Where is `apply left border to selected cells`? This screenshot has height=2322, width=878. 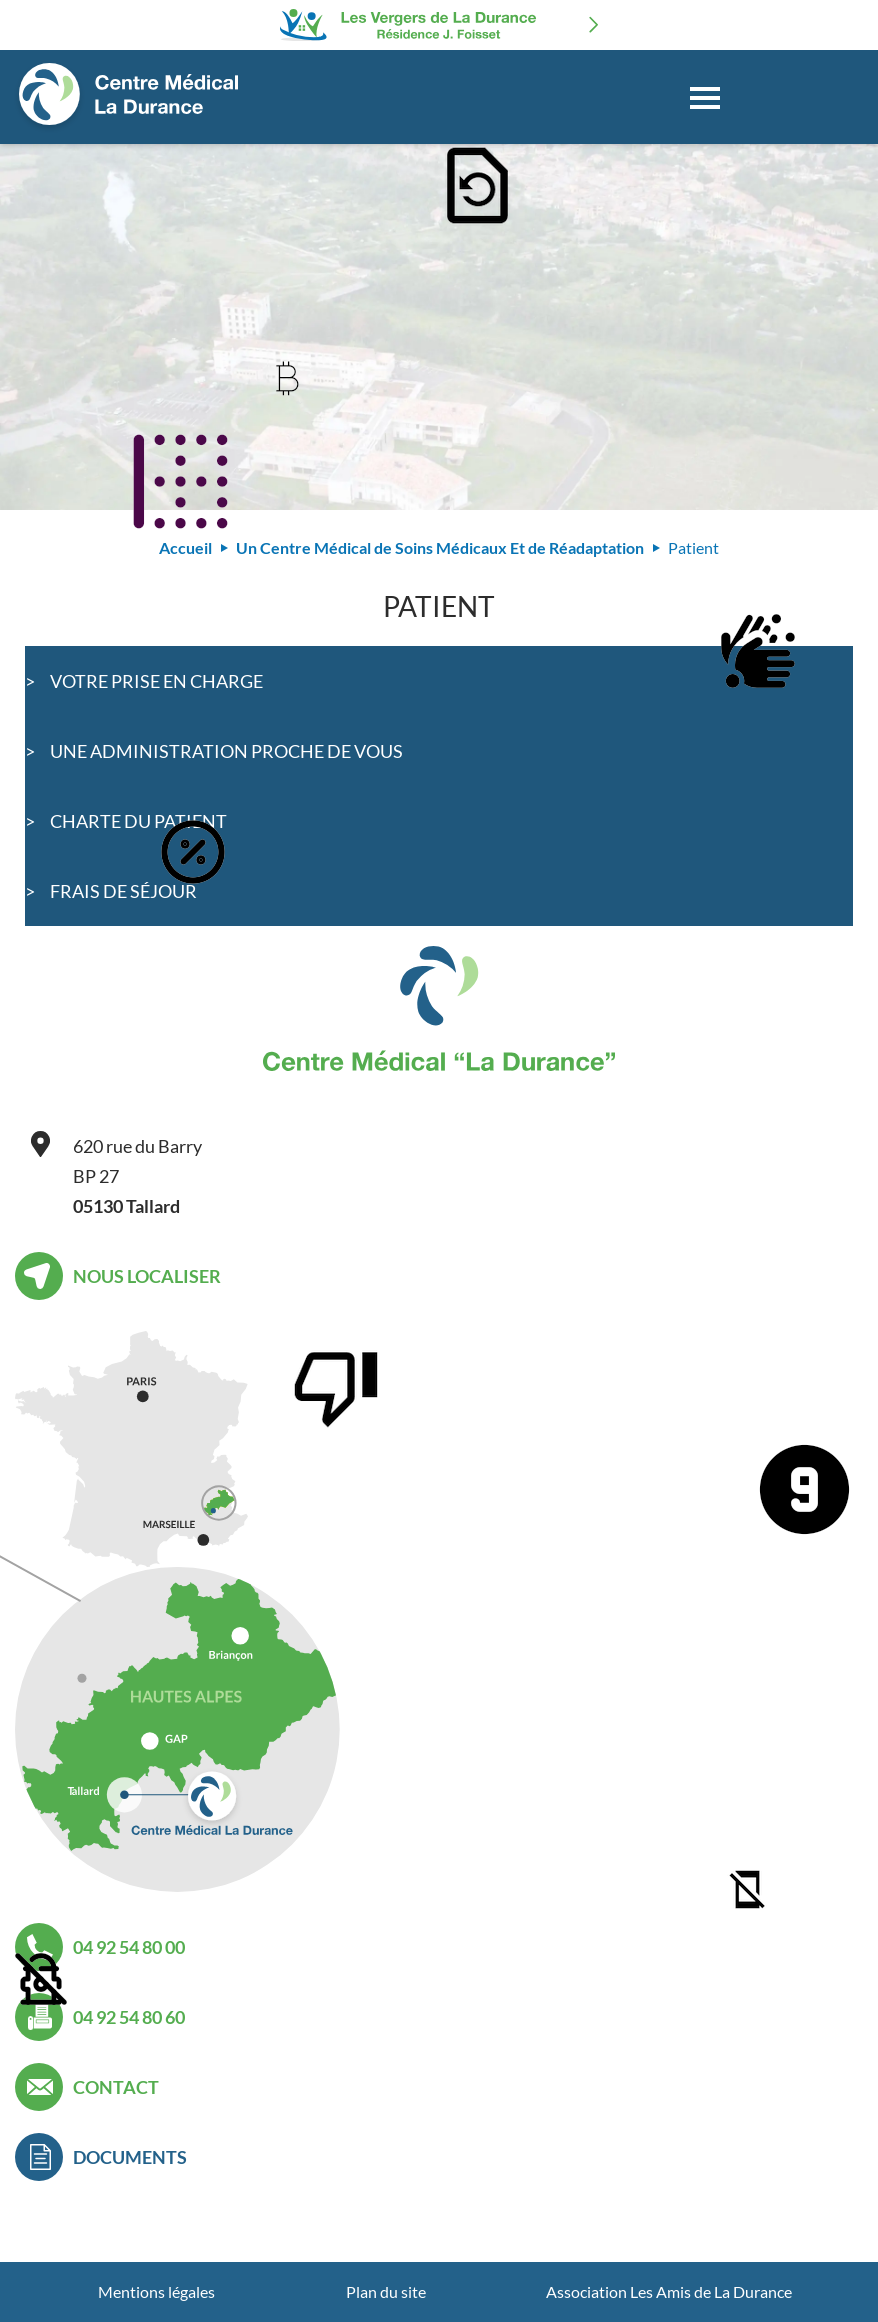
apply left border to selected cells is located at coordinates (180, 481).